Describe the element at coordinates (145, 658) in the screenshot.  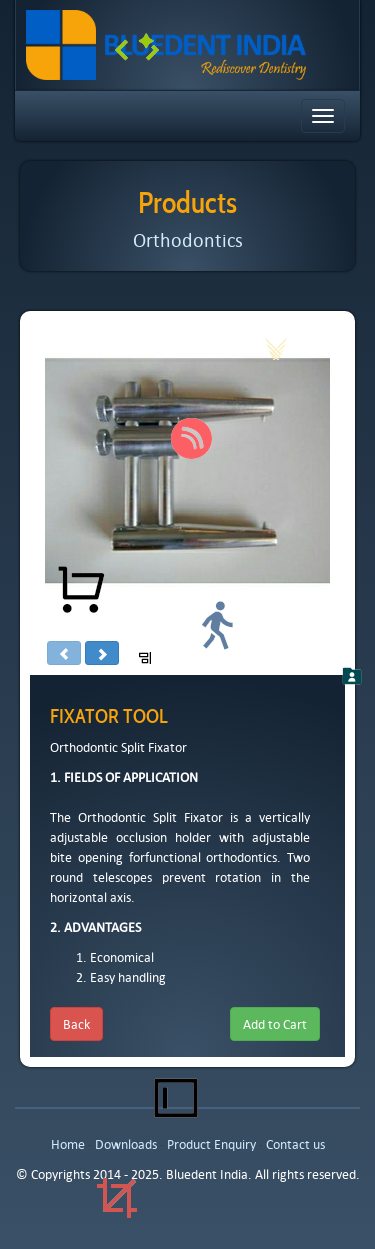
I see `align selected items to the right edge` at that location.